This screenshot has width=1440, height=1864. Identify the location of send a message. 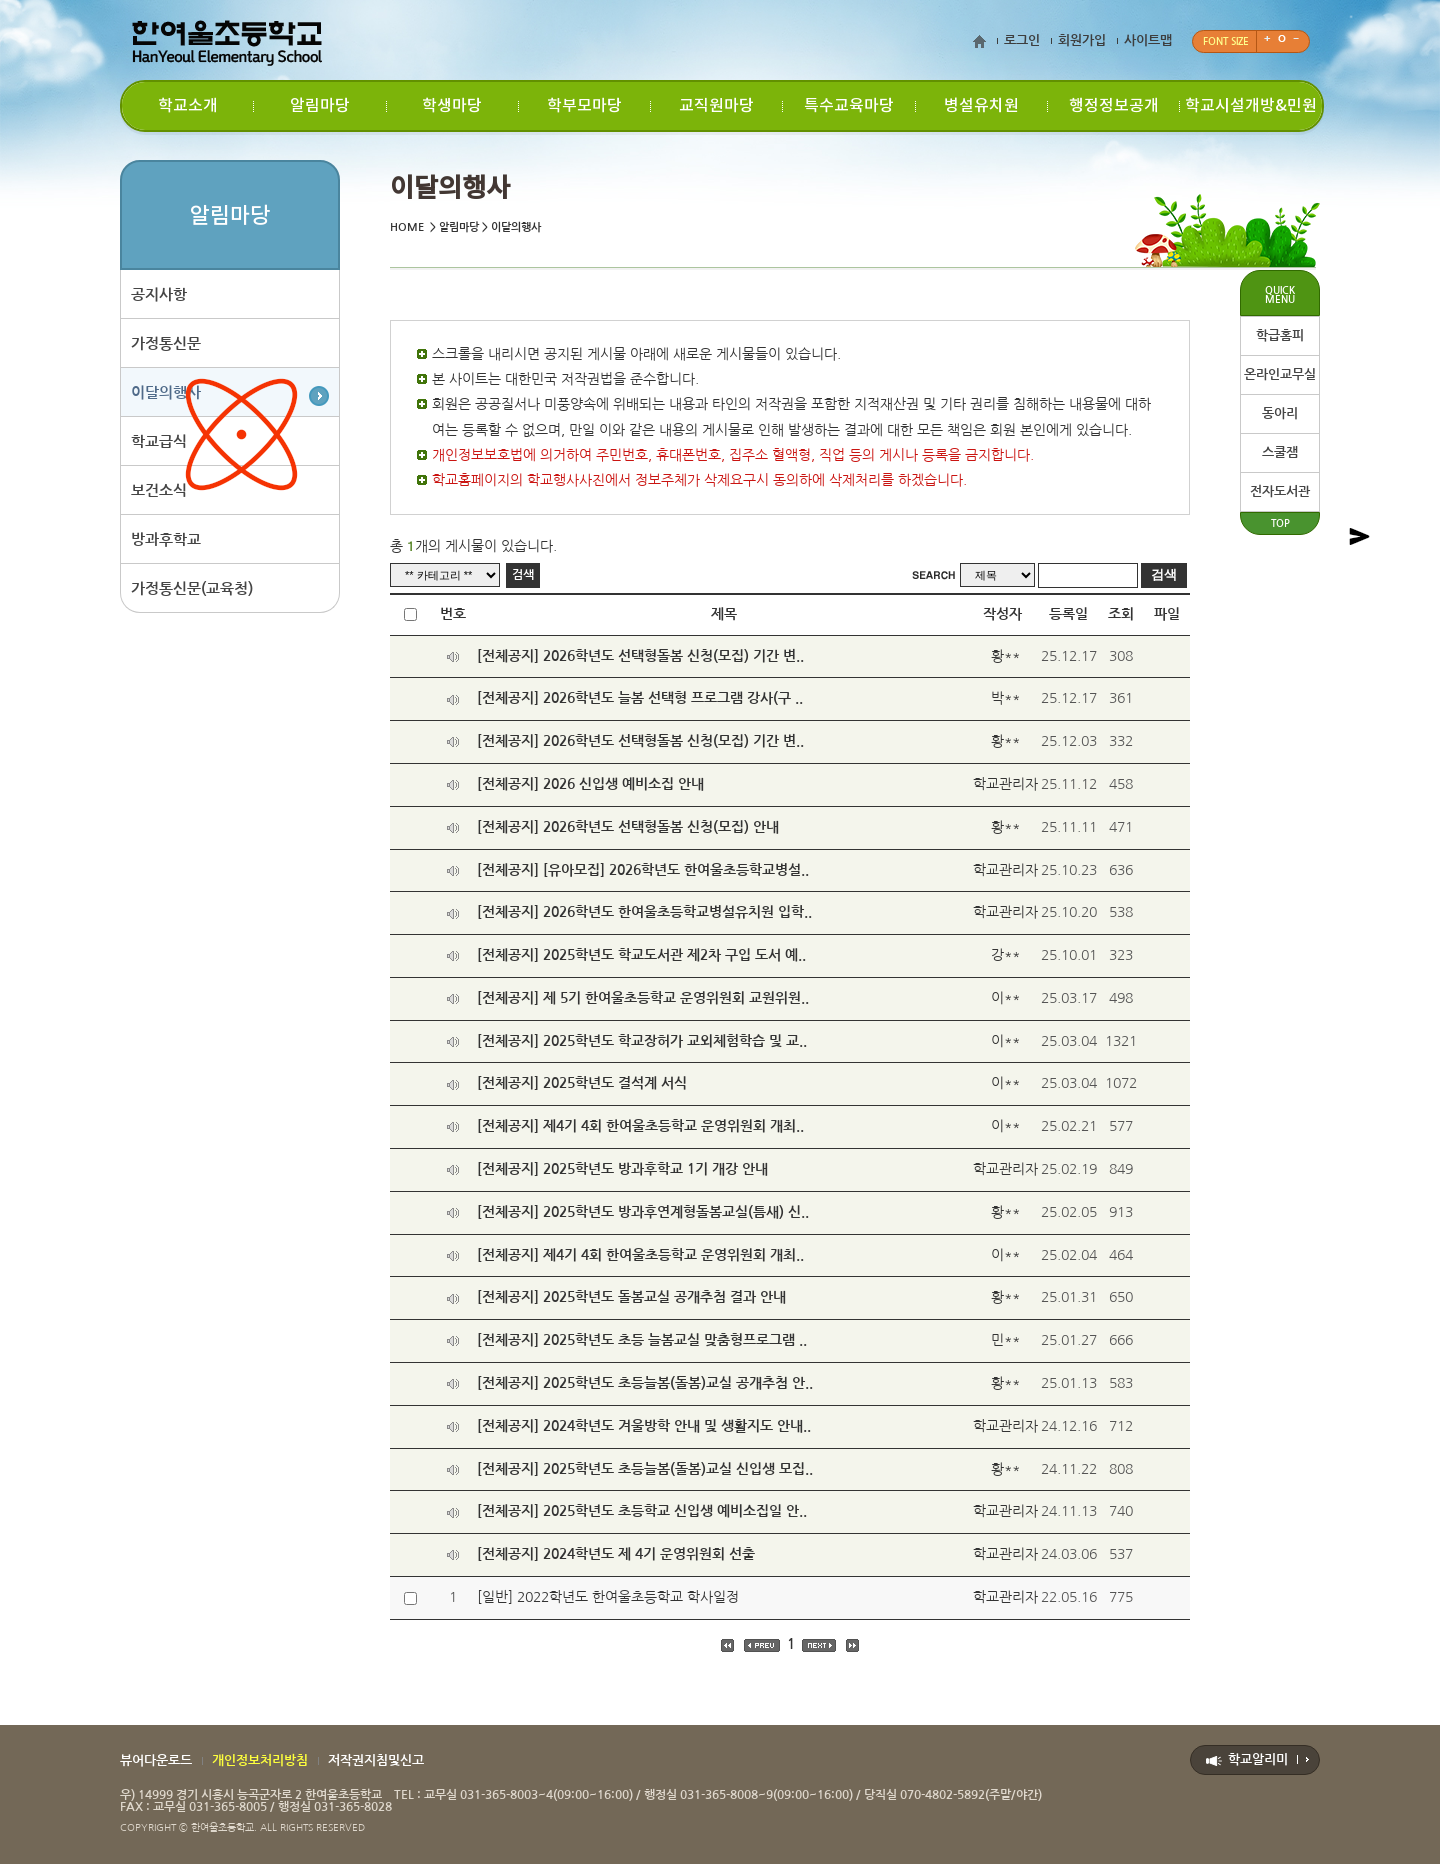
(1359, 536).